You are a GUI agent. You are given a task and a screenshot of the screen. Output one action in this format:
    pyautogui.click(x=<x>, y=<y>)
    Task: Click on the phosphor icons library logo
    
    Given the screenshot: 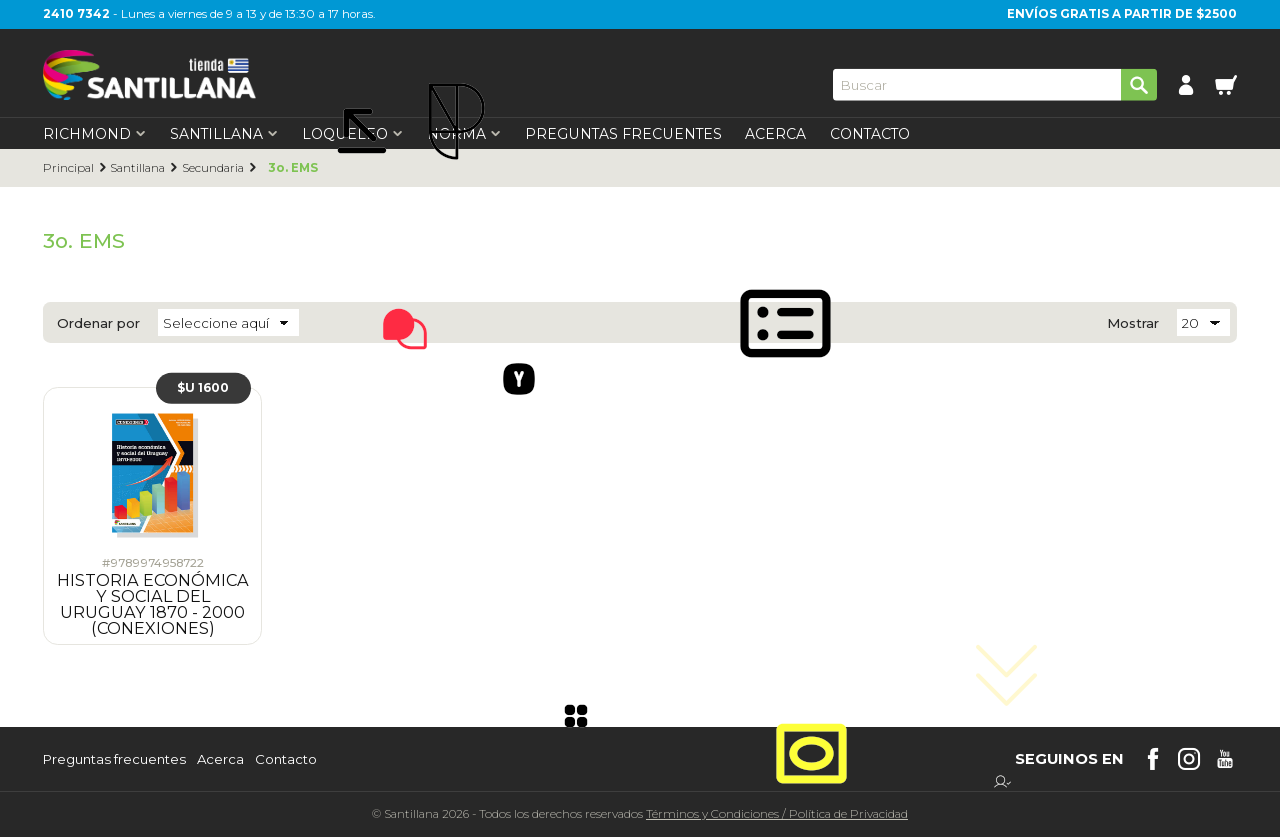 What is the action you would take?
    pyautogui.click(x=451, y=117)
    